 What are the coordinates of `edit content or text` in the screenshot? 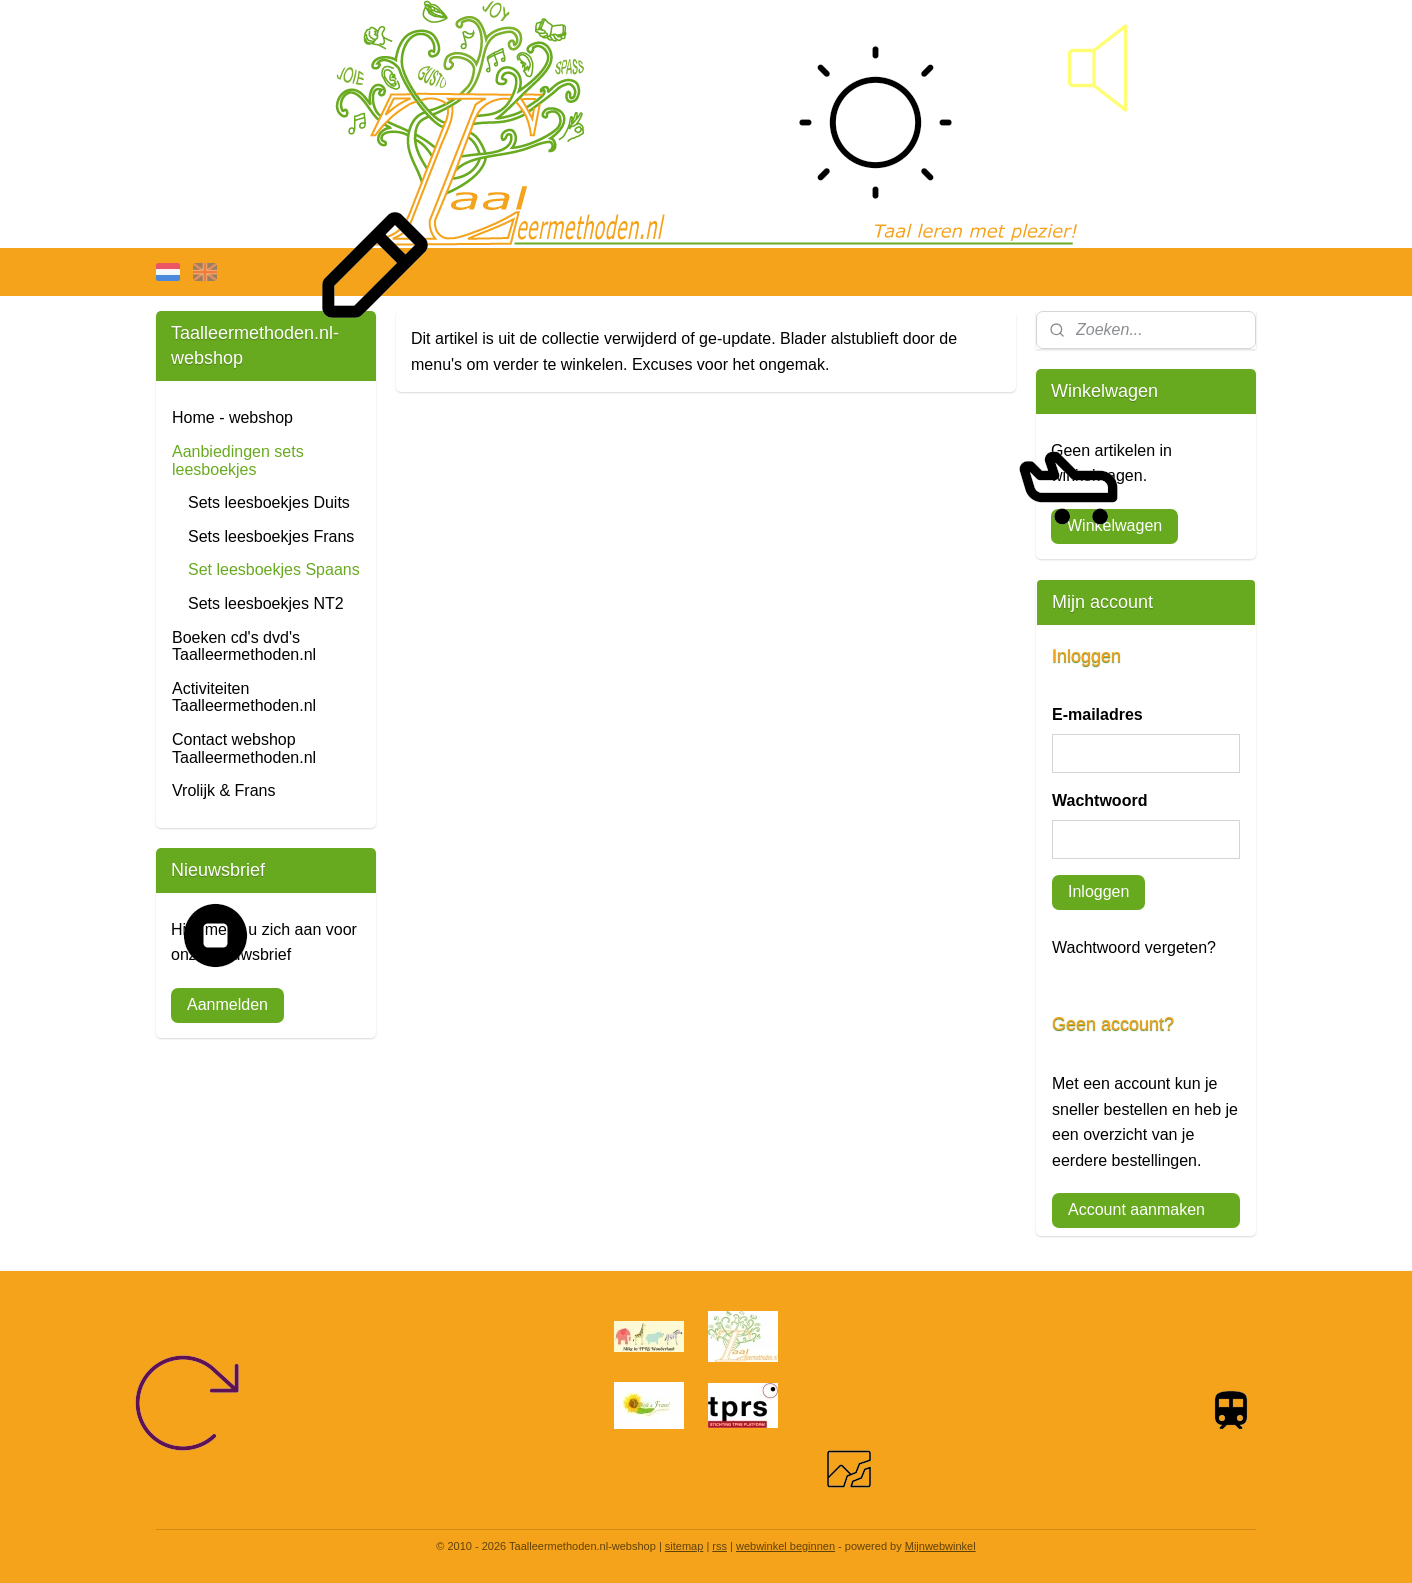 It's located at (373, 267).